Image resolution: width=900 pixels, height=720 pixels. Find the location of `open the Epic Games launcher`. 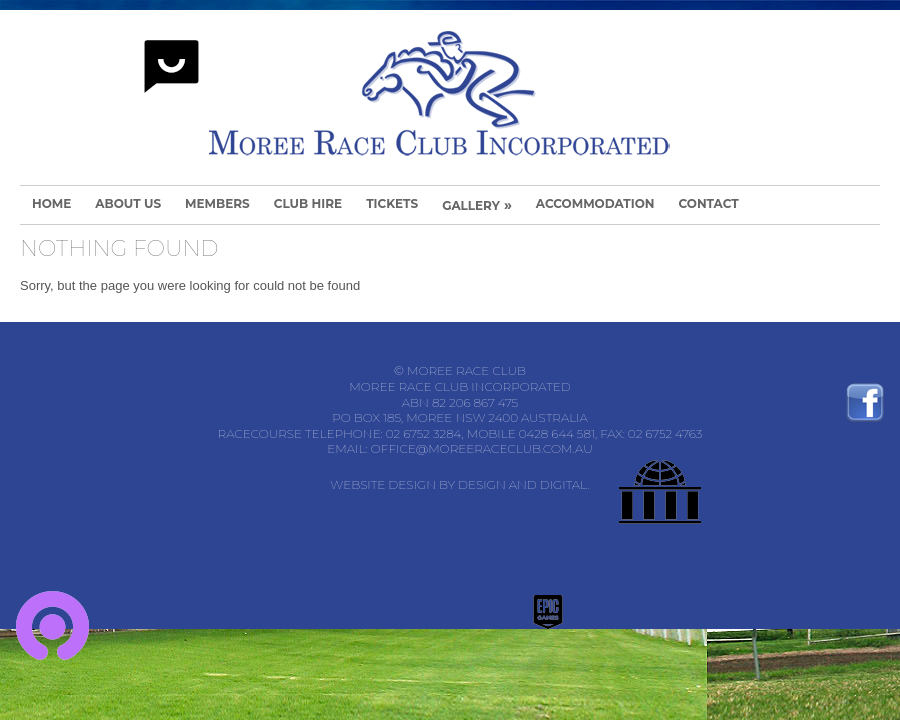

open the Epic Games launcher is located at coordinates (548, 612).